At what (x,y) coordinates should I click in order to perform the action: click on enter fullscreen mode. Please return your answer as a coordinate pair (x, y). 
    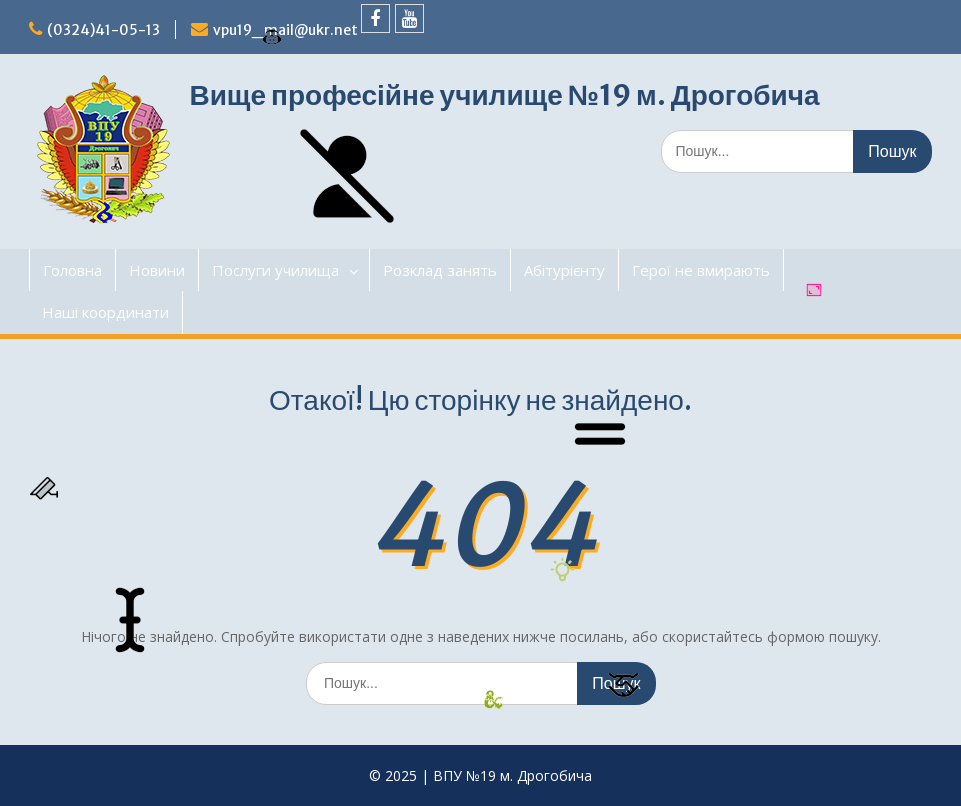
    Looking at the image, I should click on (814, 290).